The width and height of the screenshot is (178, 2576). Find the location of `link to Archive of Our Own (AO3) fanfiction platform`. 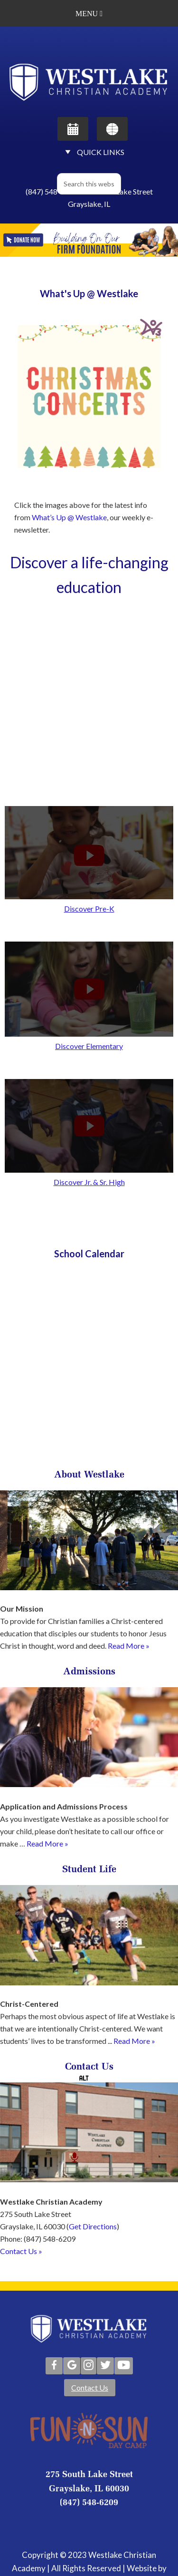

link to Archive of Our Own (AO3) fanfiction platform is located at coordinates (151, 327).